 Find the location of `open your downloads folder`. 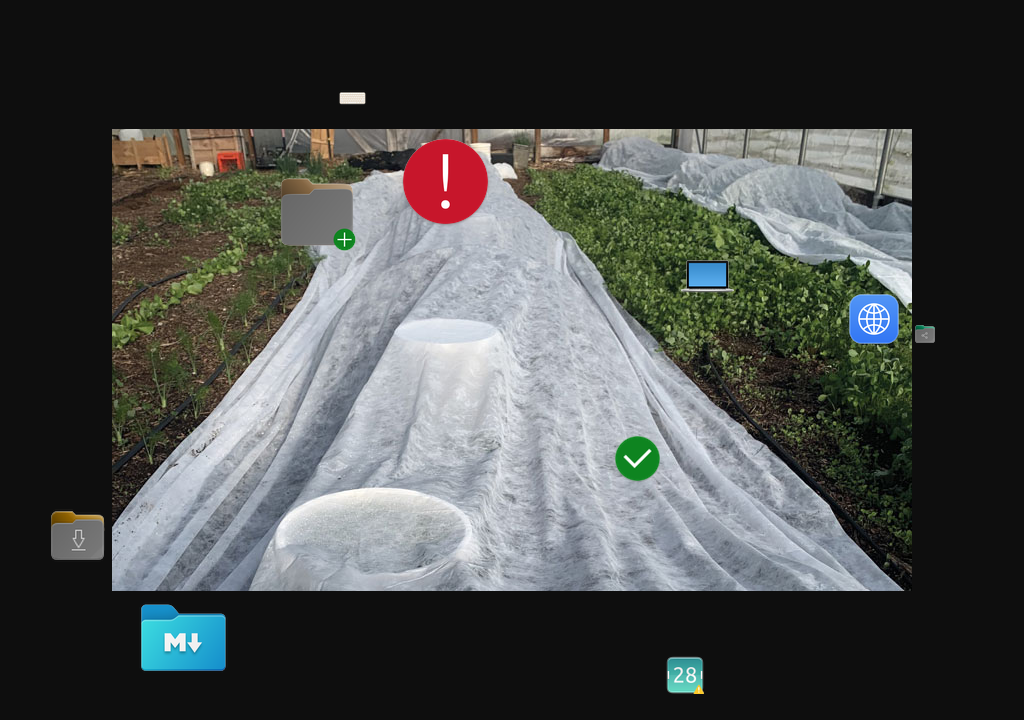

open your downloads folder is located at coordinates (77, 535).